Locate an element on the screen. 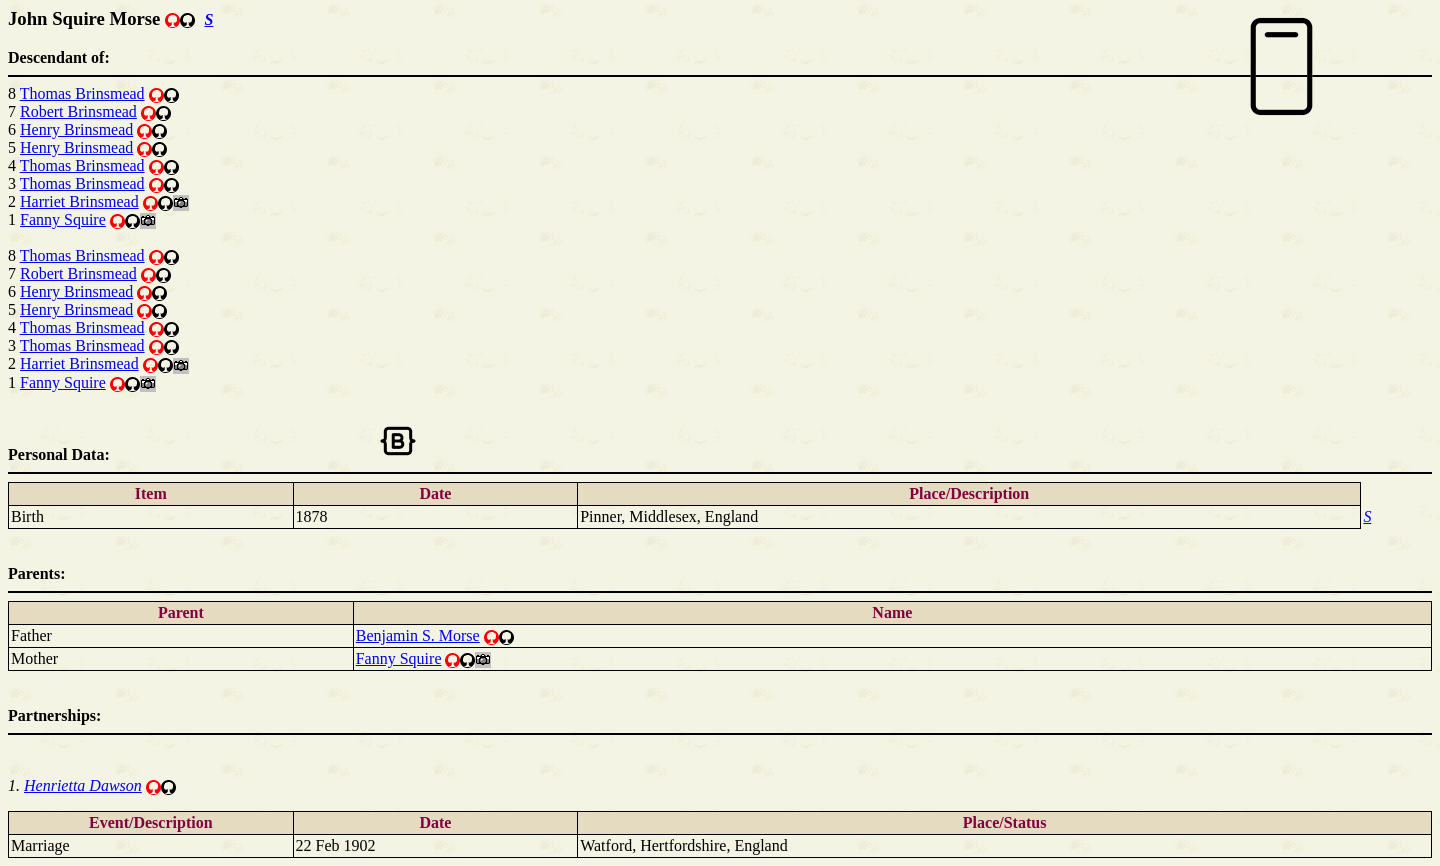 The width and height of the screenshot is (1440, 866). bootstrap framework logo is located at coordinates (398, 441).